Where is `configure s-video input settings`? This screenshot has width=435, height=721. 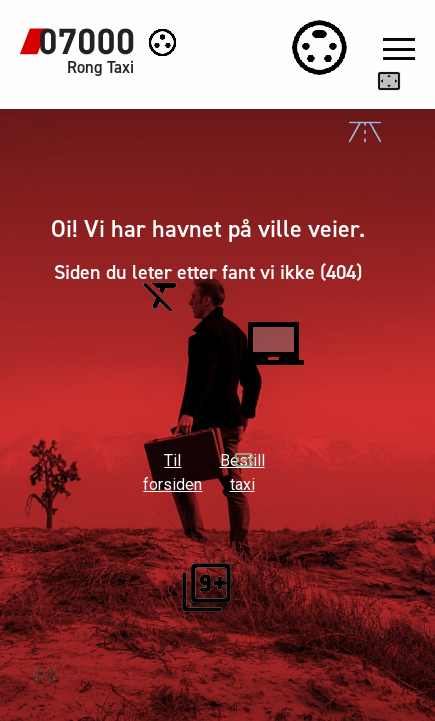
configure s-video input settings is located at coordinates (319, 47).